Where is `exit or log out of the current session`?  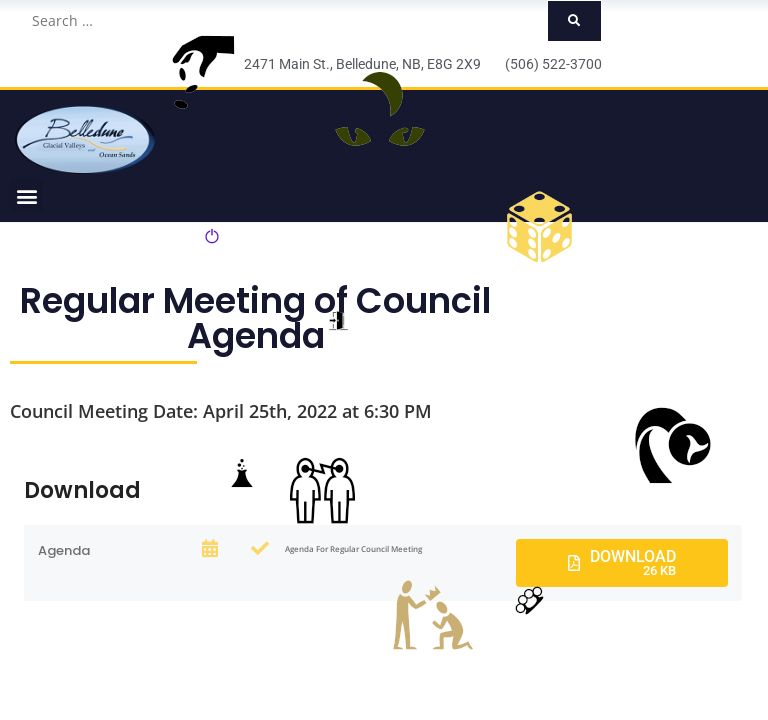
exit or log out of the current session is located at coordinates (338, 320).